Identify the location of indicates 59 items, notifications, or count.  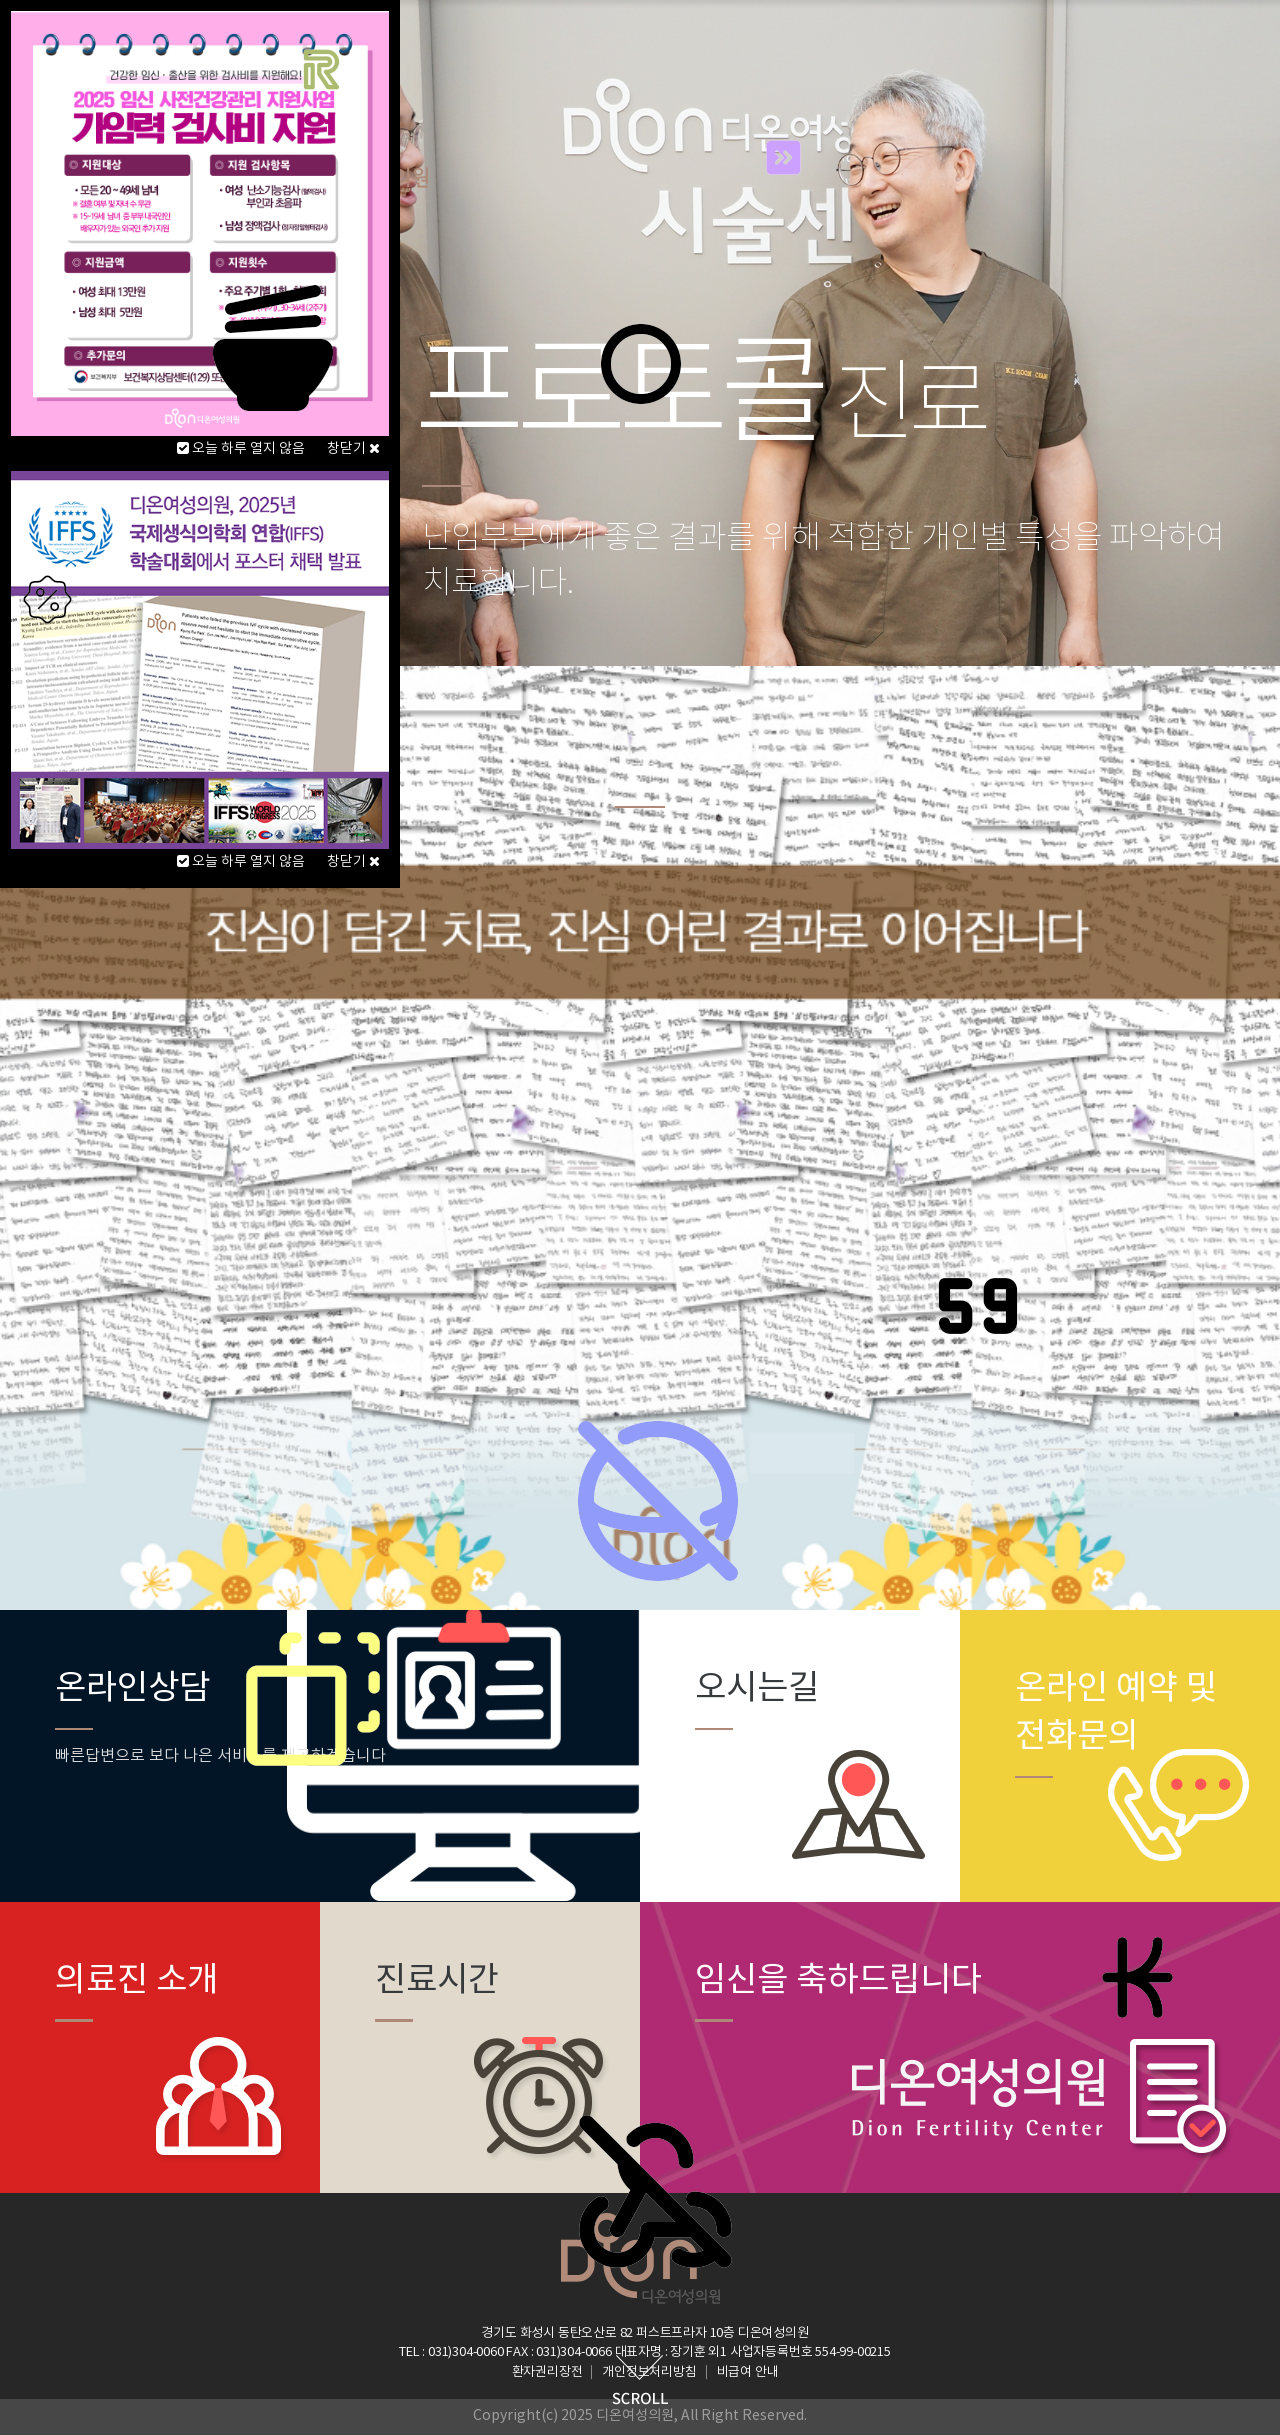
(978, 1306).